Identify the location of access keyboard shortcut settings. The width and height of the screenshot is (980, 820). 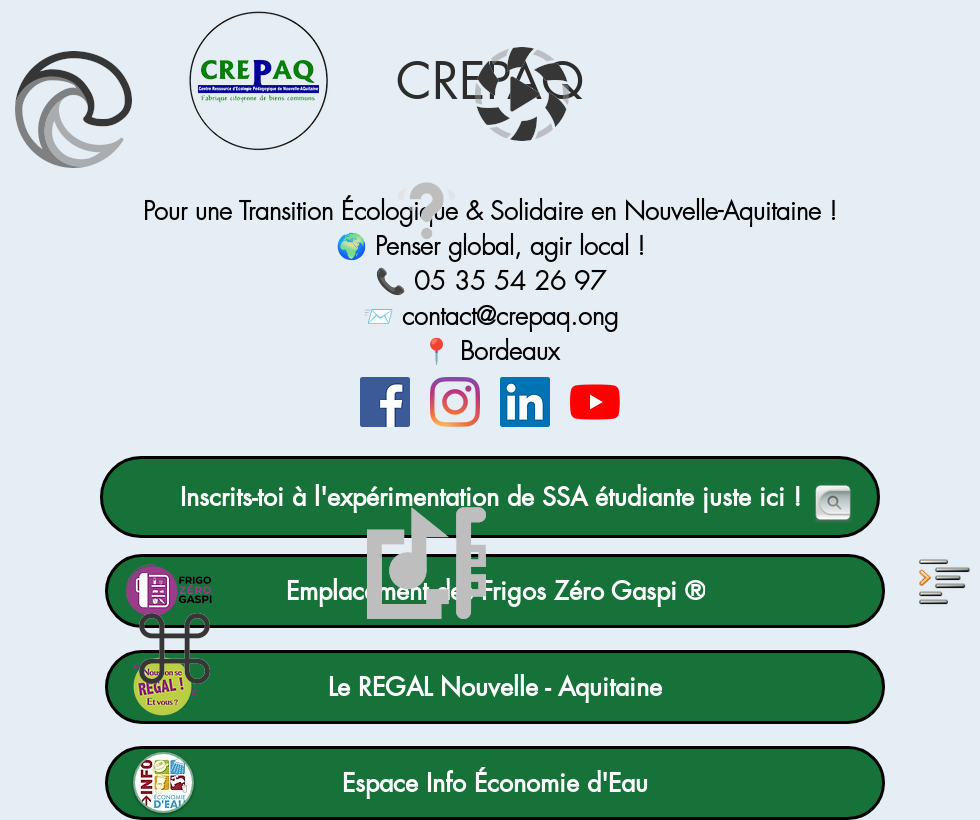
(174, 648).